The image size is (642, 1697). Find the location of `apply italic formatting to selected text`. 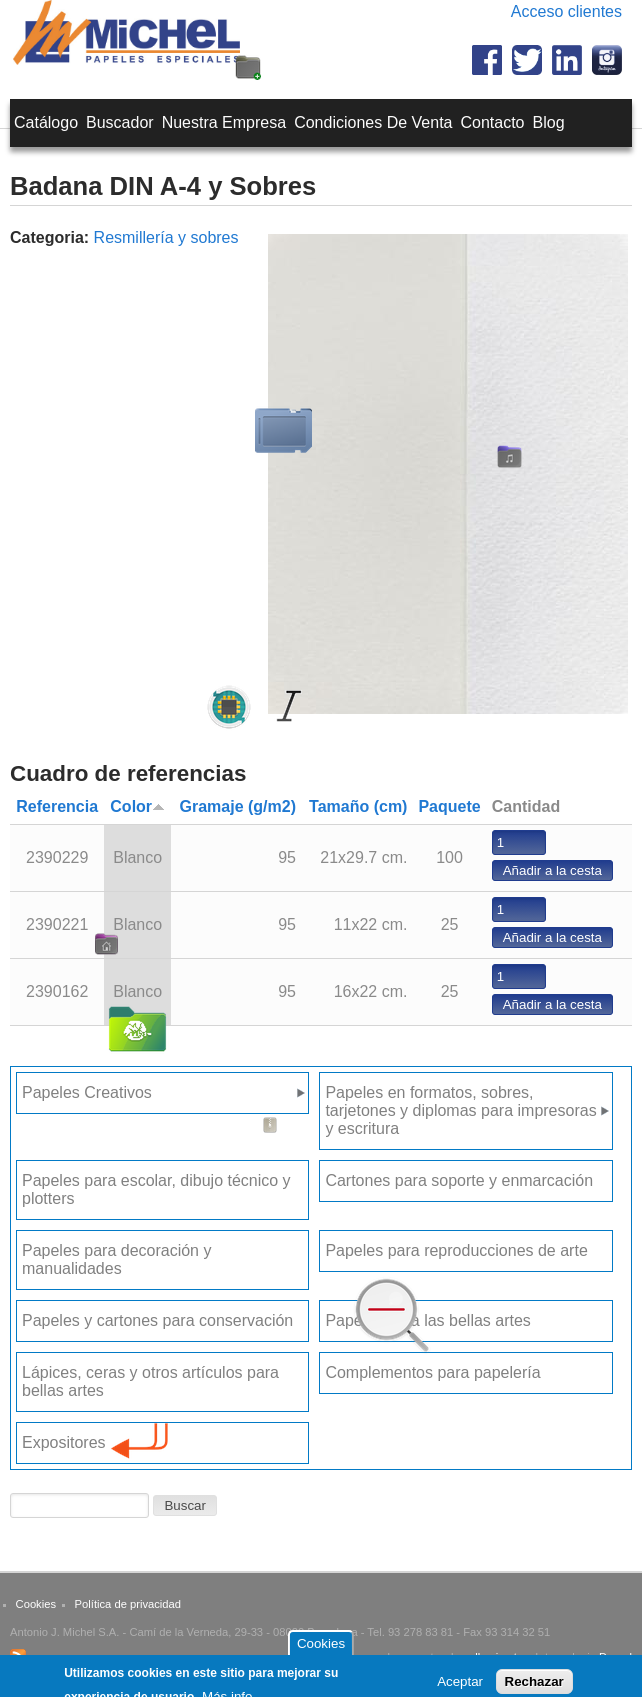

apply italic formatting to selected text is located at coordinates (289, 706).